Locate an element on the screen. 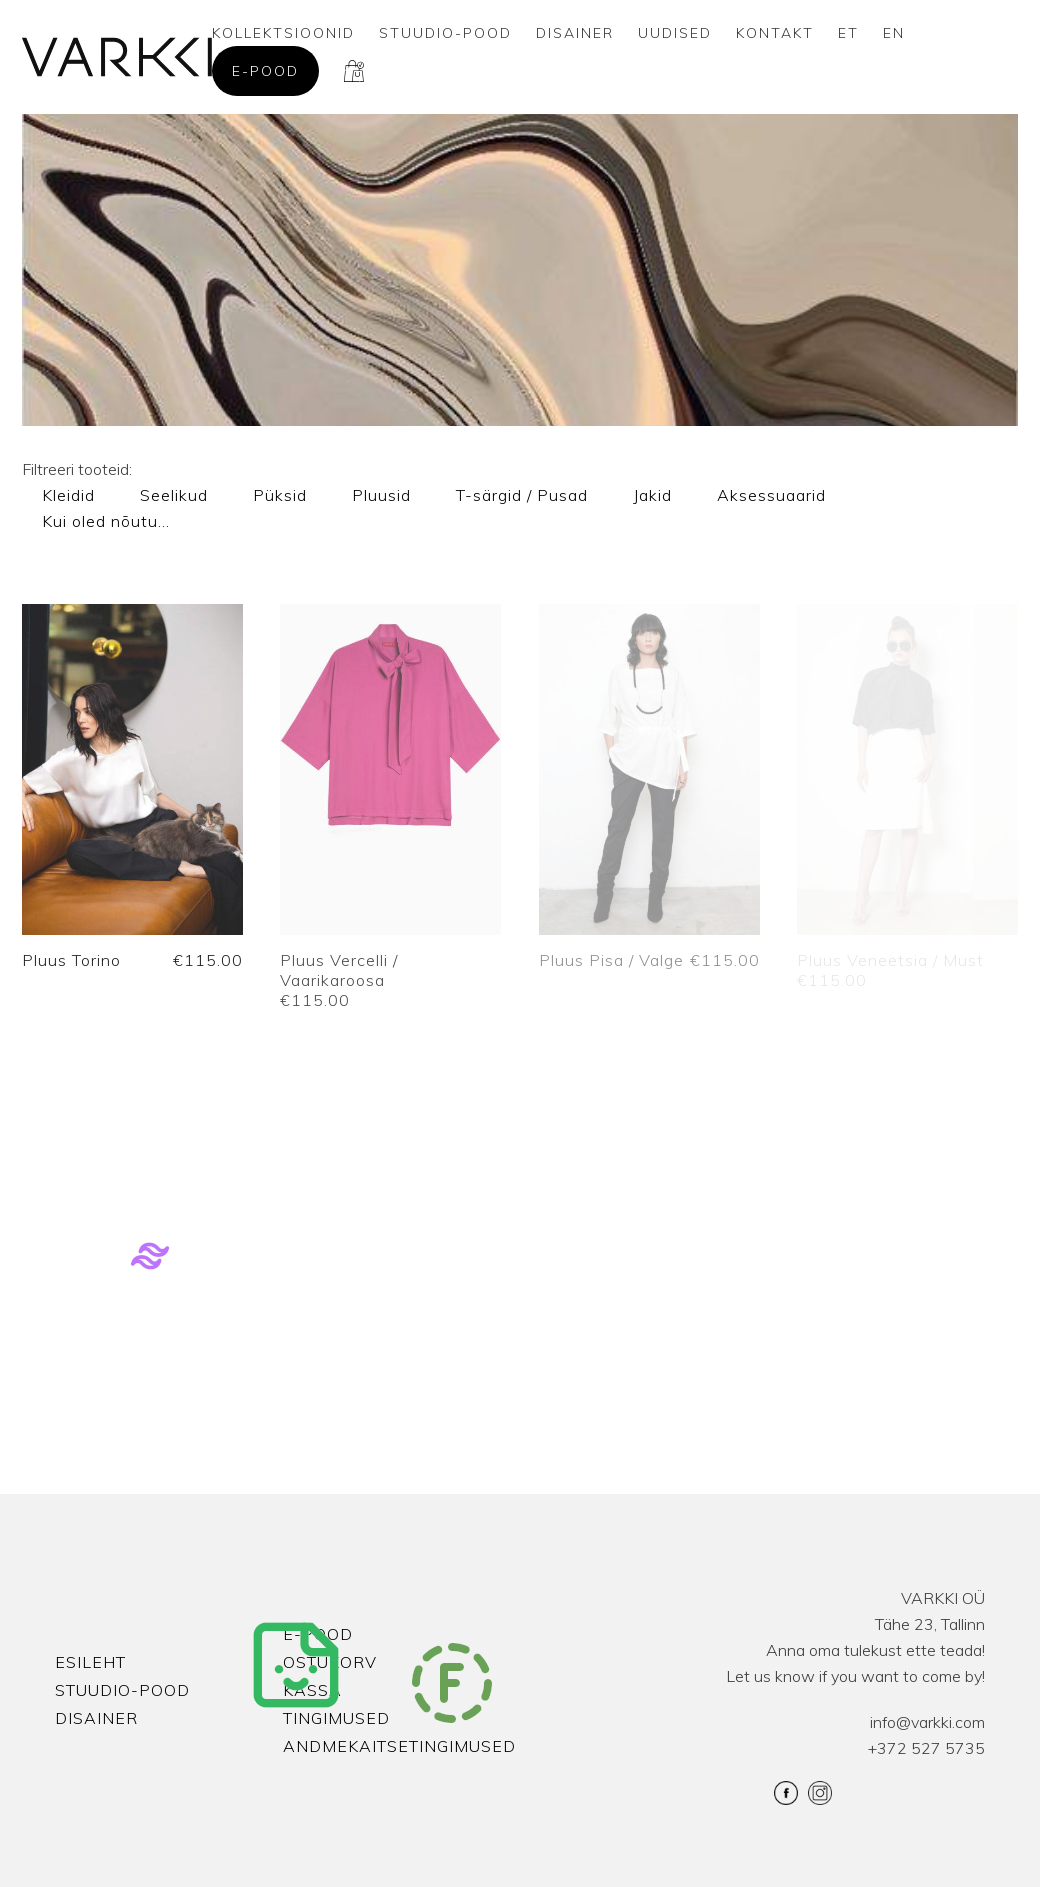  add a sticker to your message is located at coordinates (296, 1665).